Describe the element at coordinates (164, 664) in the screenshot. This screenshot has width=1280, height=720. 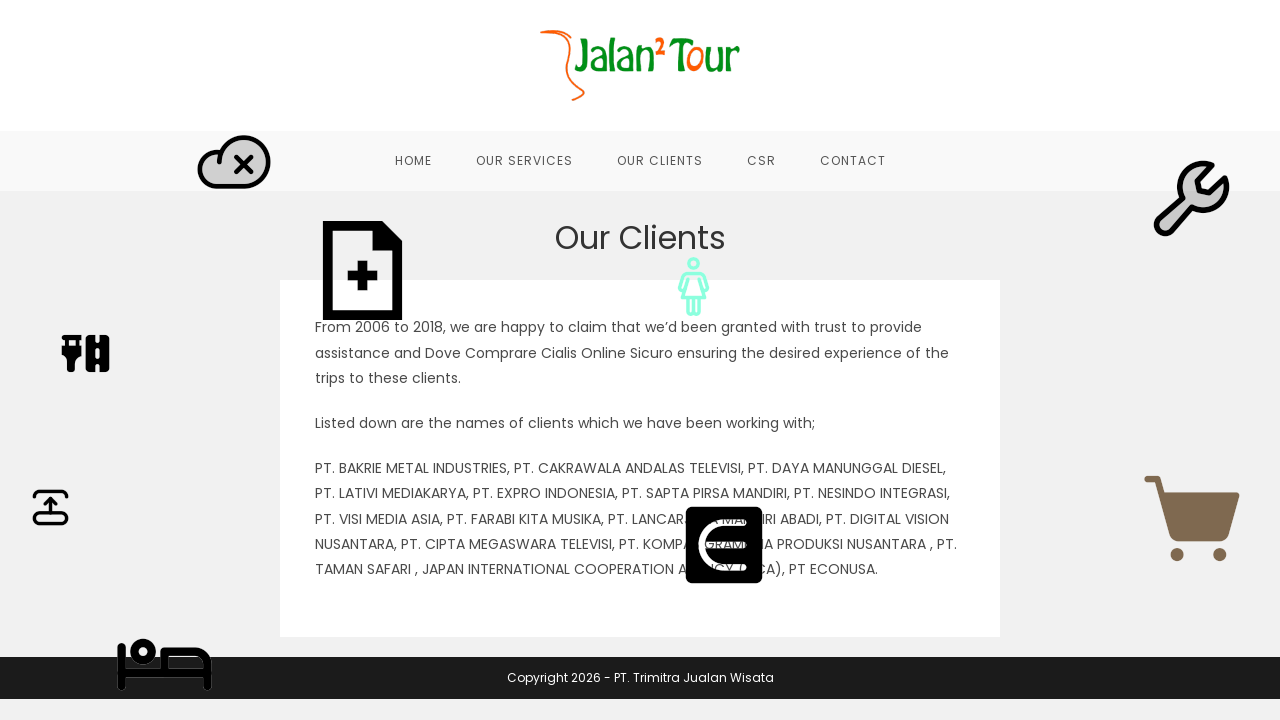
I see `view accommodation or hotel options` at that location.